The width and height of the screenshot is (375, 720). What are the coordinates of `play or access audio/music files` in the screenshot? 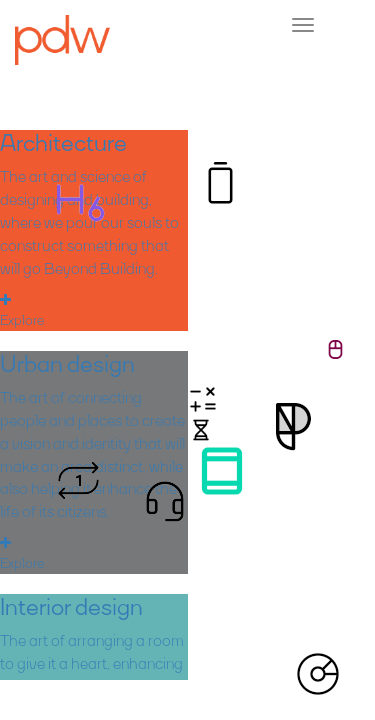 It's located at (318, 674).